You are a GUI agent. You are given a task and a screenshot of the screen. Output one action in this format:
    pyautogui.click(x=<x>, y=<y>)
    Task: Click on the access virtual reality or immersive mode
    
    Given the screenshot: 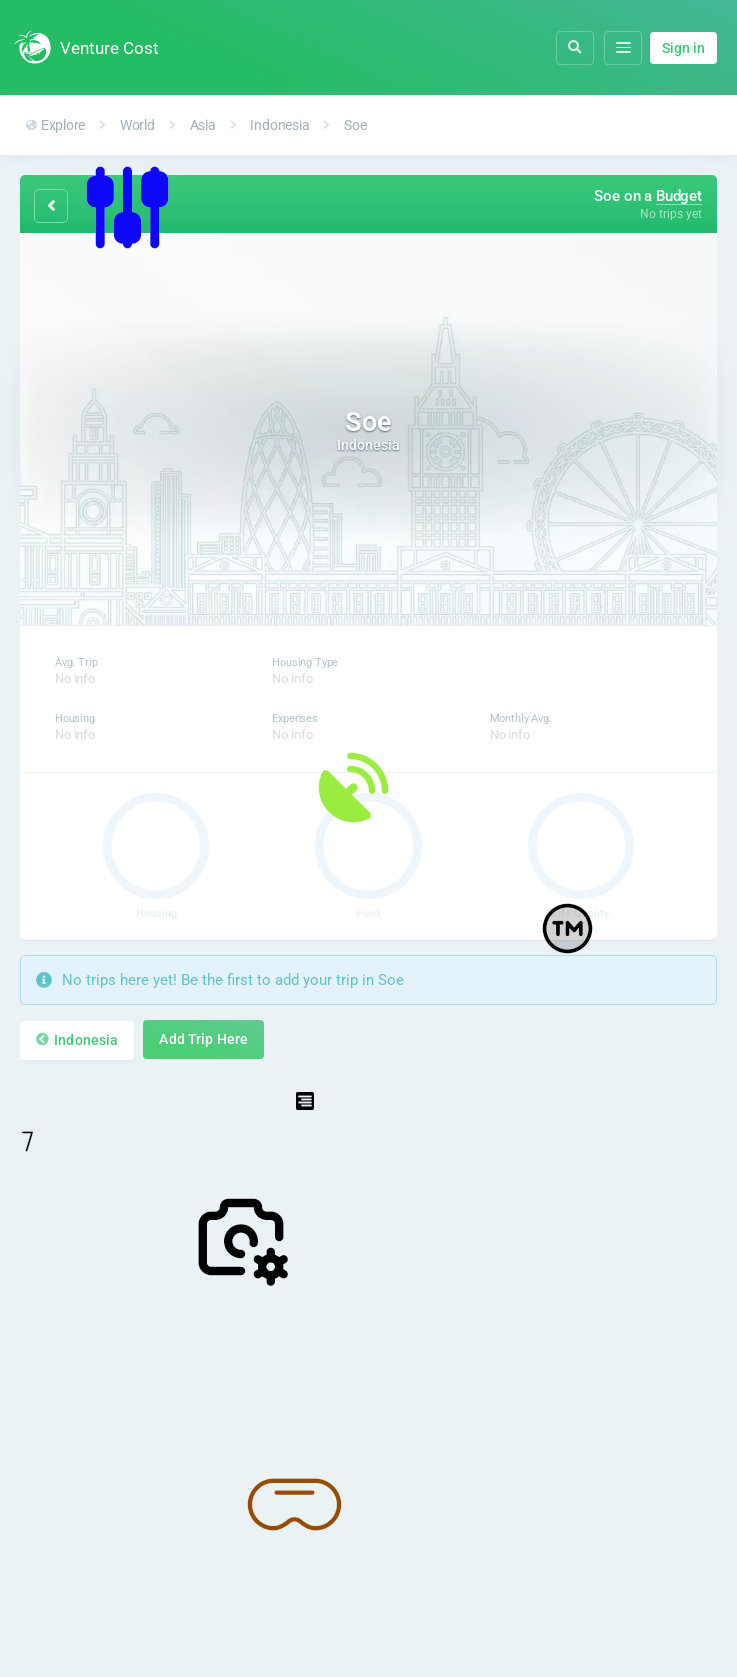 What is the action you would take?
    pyautogui.click(x=294, y=1504)
    